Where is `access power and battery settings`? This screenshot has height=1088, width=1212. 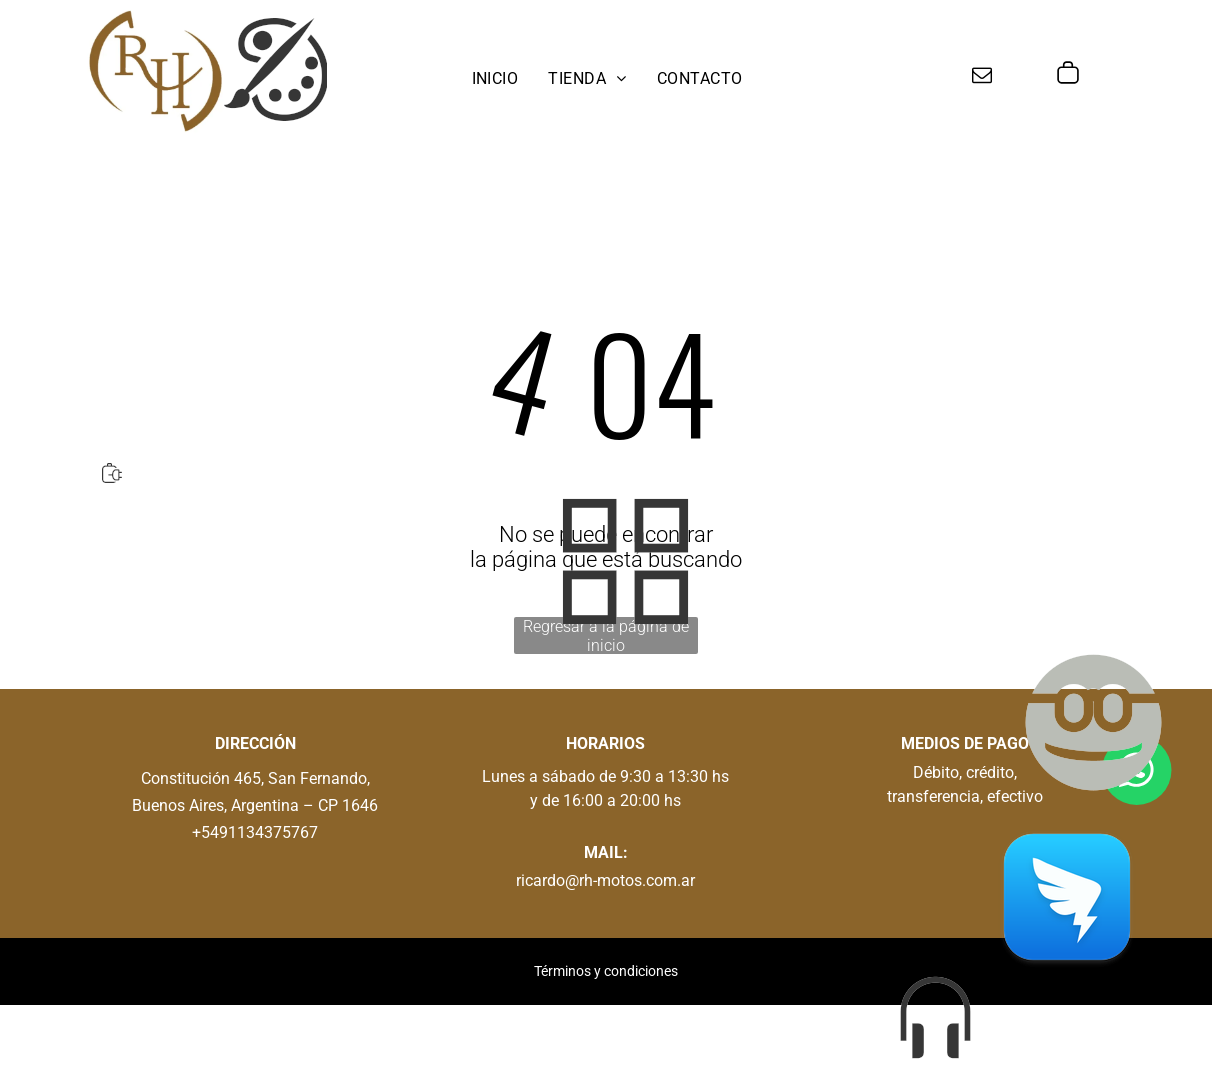 access power and battery settings is located at coordinates (112, 473).